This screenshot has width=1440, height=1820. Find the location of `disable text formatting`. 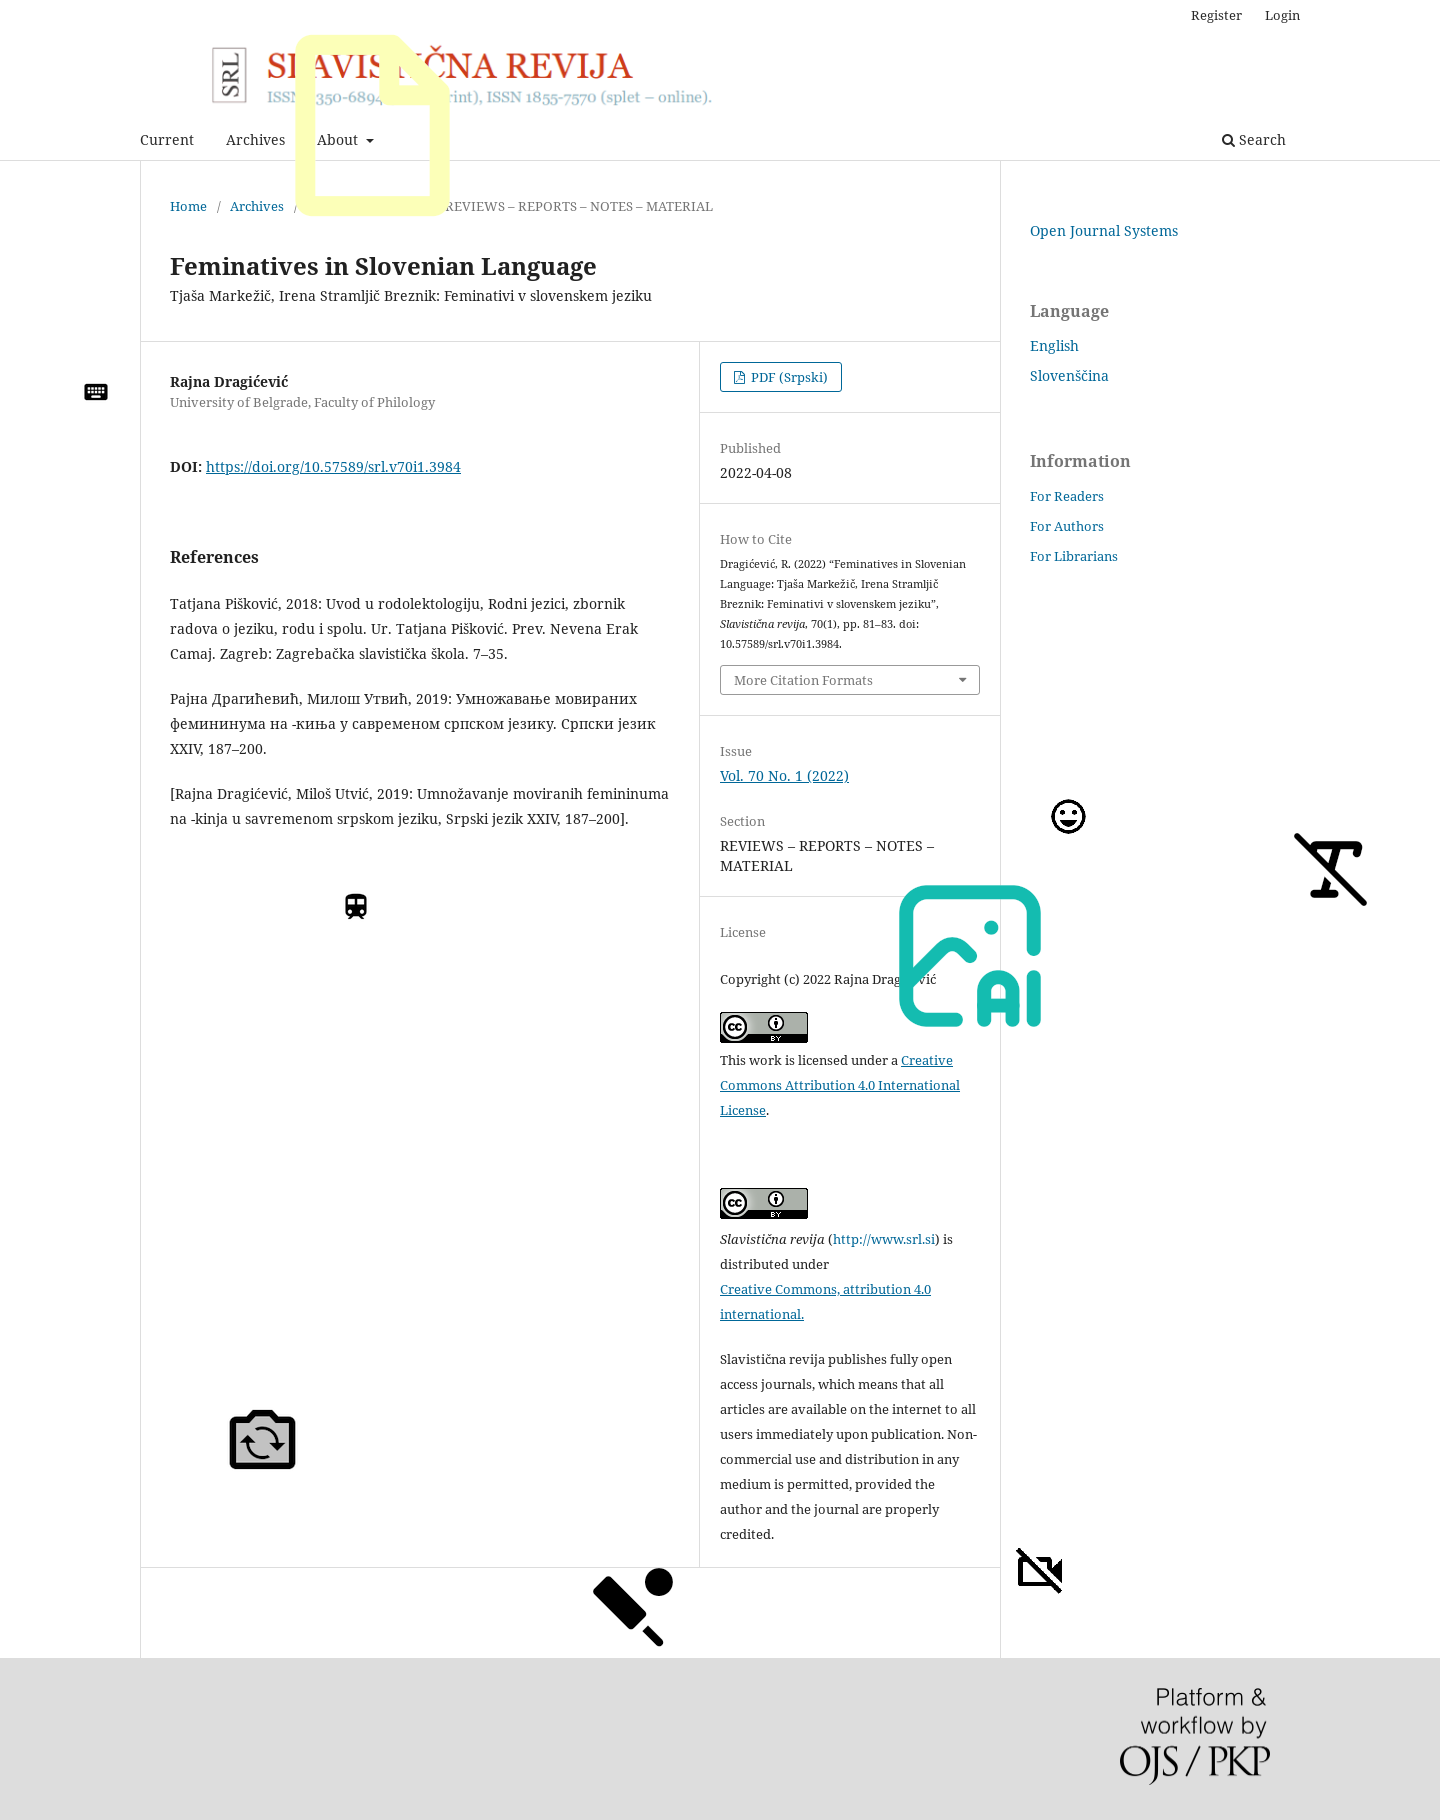

disable text formatting is located at coordinates (1330, 869).